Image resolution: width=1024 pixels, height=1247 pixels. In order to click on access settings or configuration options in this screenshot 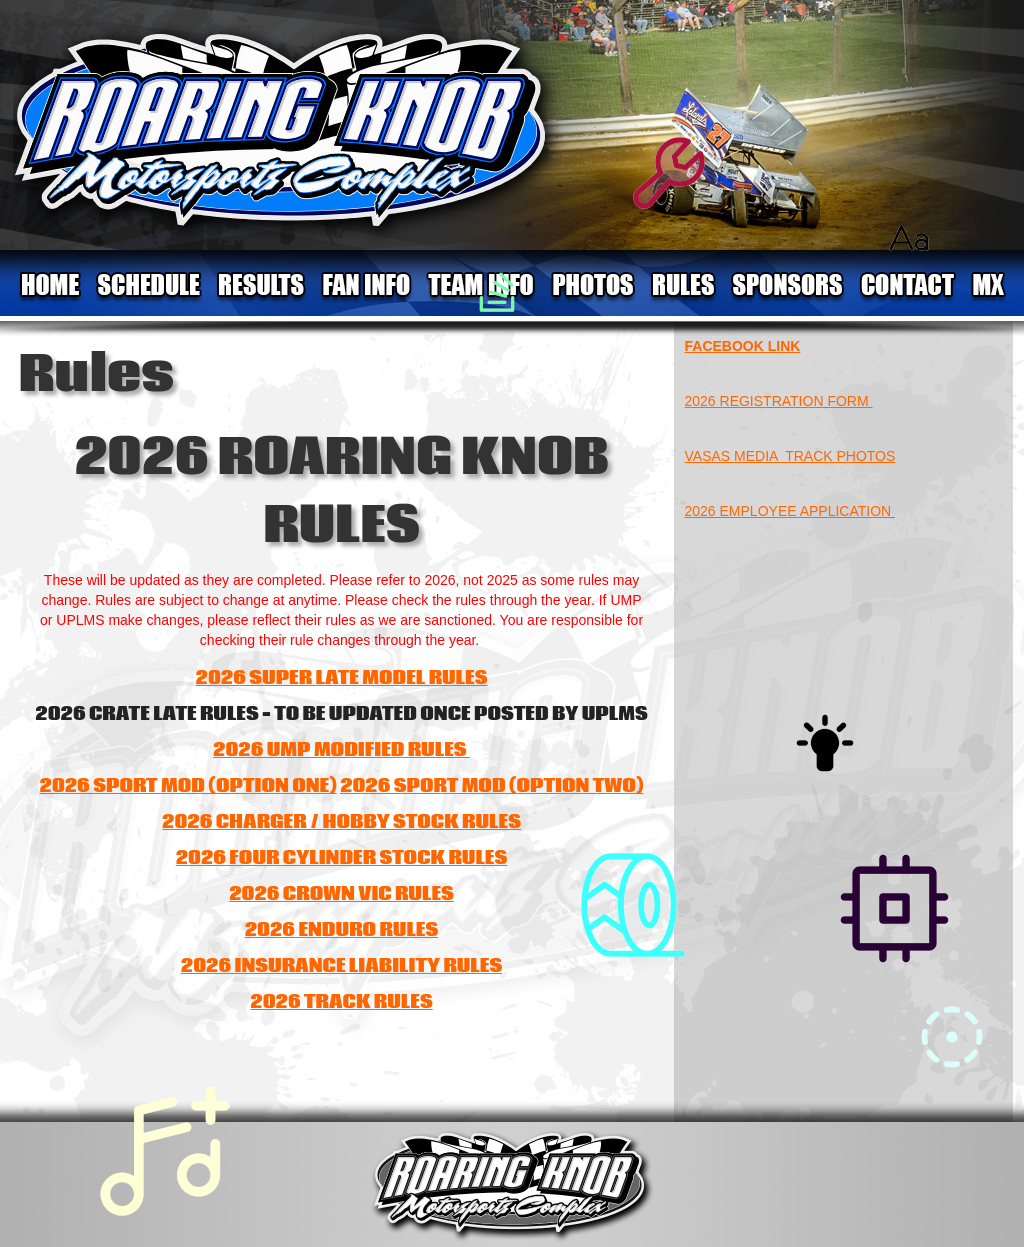, I will do `click(669, 173)`.